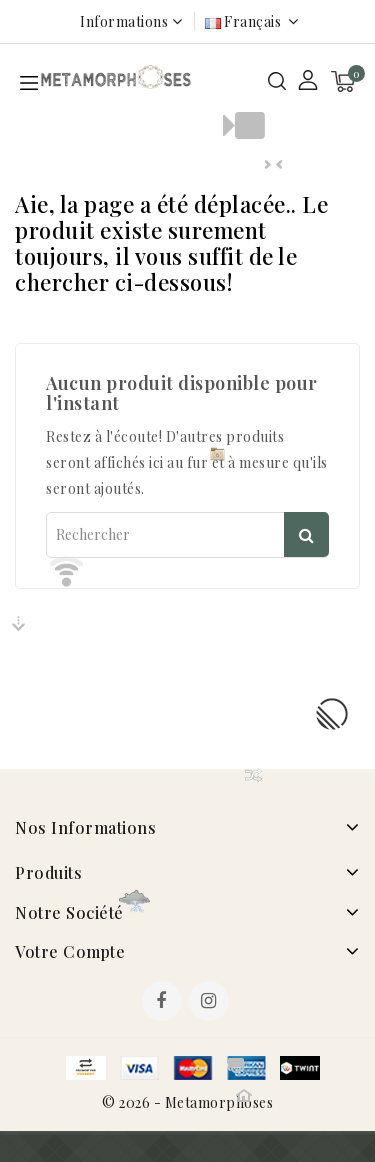  Describe the element at coordinates (244, 124) in the screenshot. I see `video file type indicator` at that location.